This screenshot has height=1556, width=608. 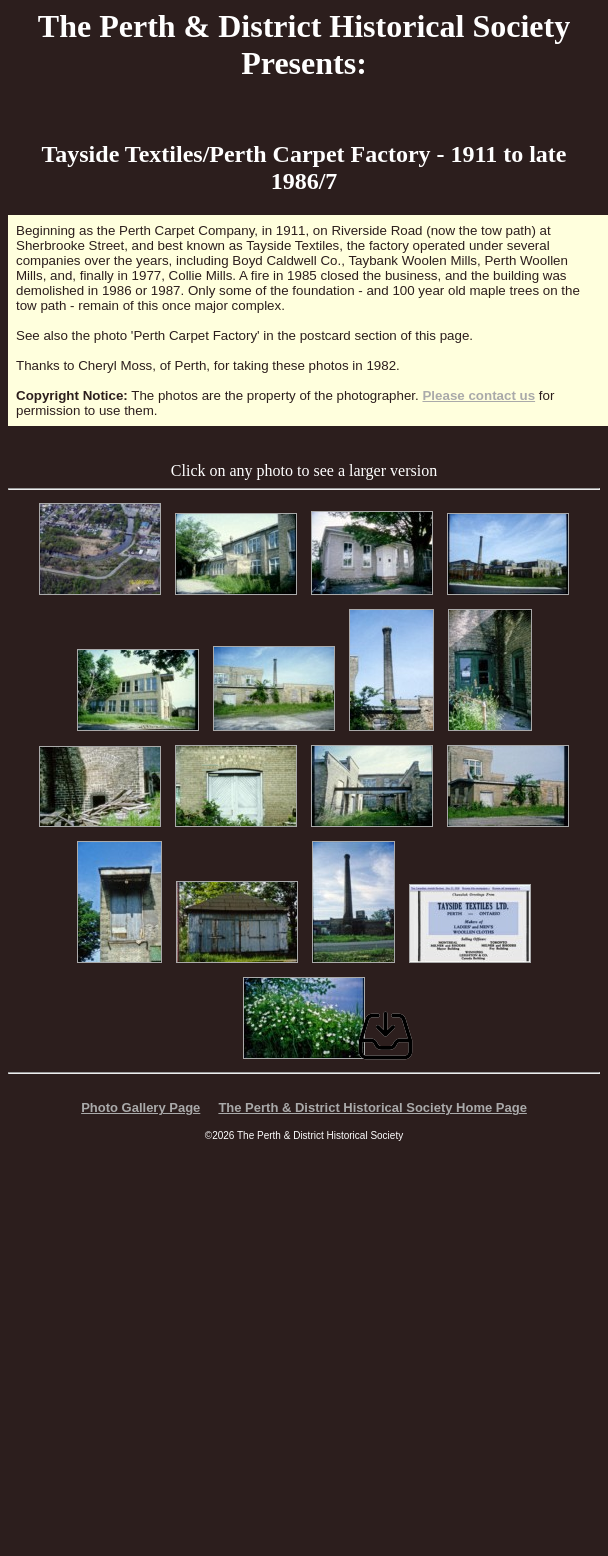 I want to click on download message to inbox, so click(x=385, y=1036).